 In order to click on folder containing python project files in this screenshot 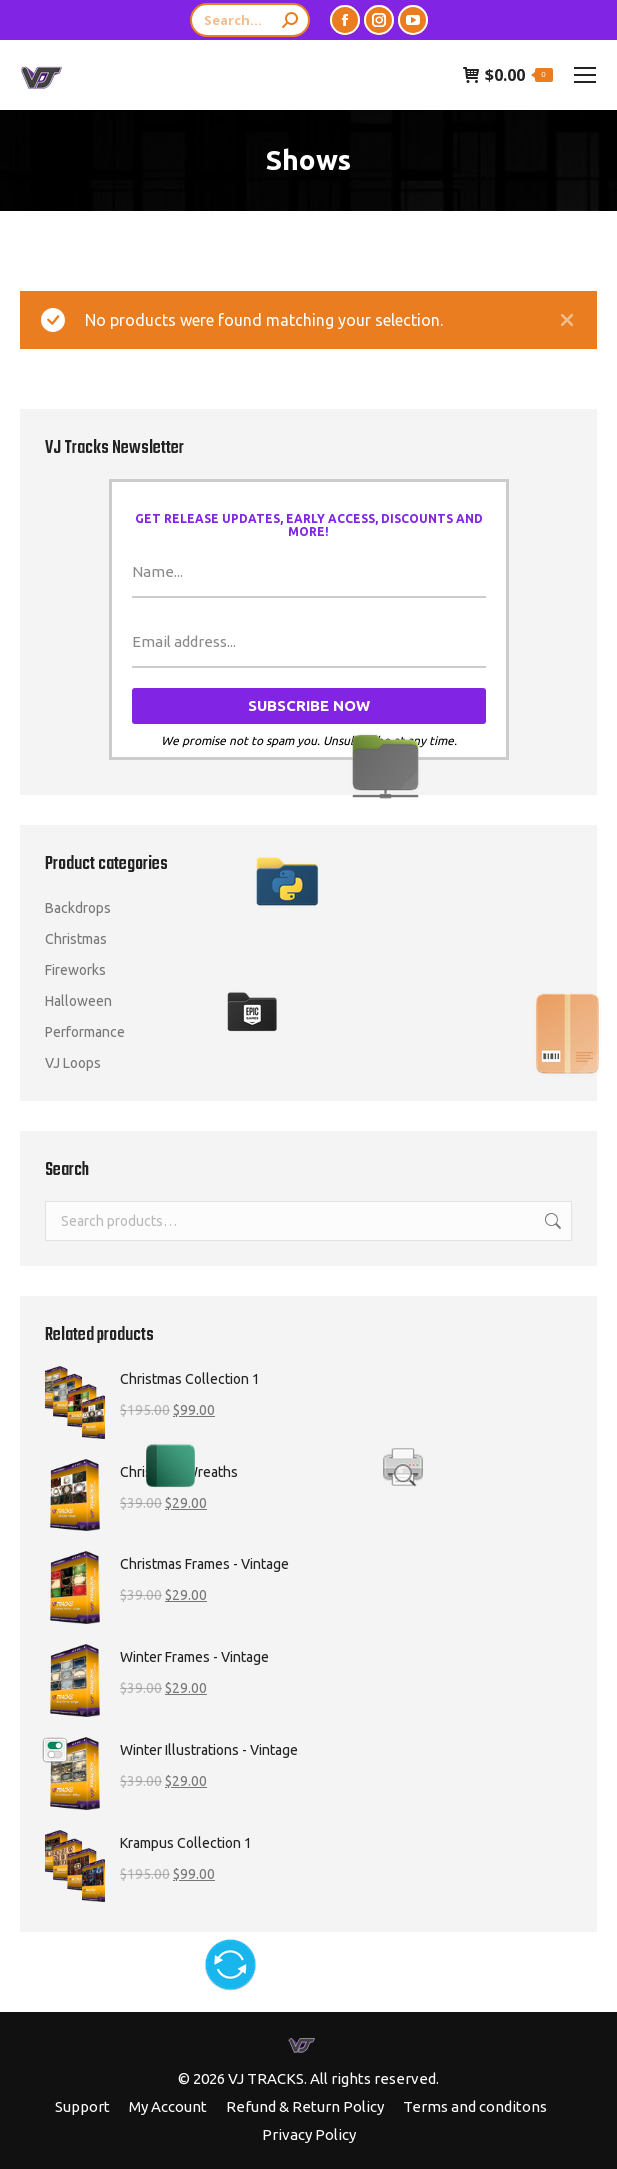, I will do `click(287, 883)`.